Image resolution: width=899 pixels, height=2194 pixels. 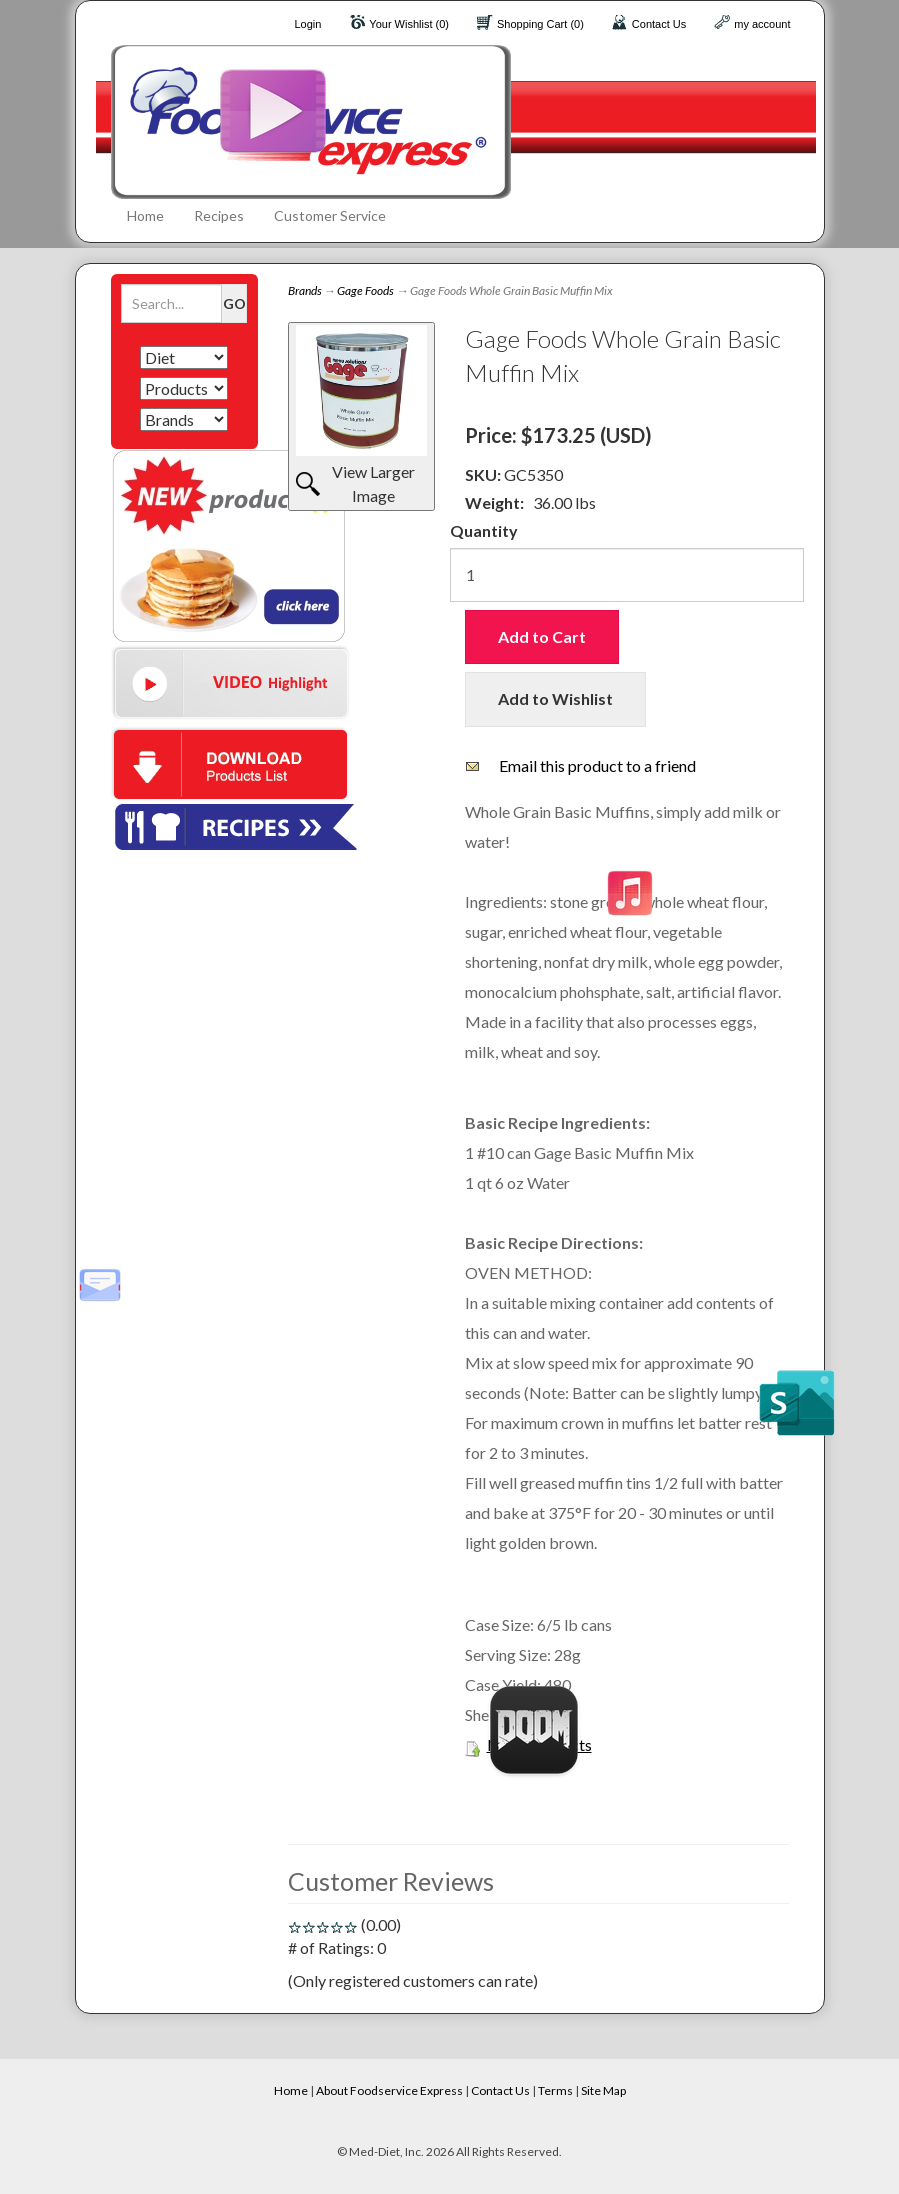 I want to click on launch DOOM (2016) game, so click(x=534, y=1730).